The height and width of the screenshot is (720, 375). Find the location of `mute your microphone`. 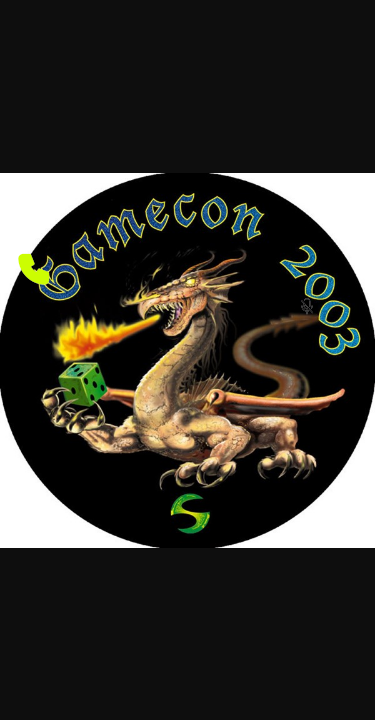

mute your microphone is located at coordinates (307, 306).